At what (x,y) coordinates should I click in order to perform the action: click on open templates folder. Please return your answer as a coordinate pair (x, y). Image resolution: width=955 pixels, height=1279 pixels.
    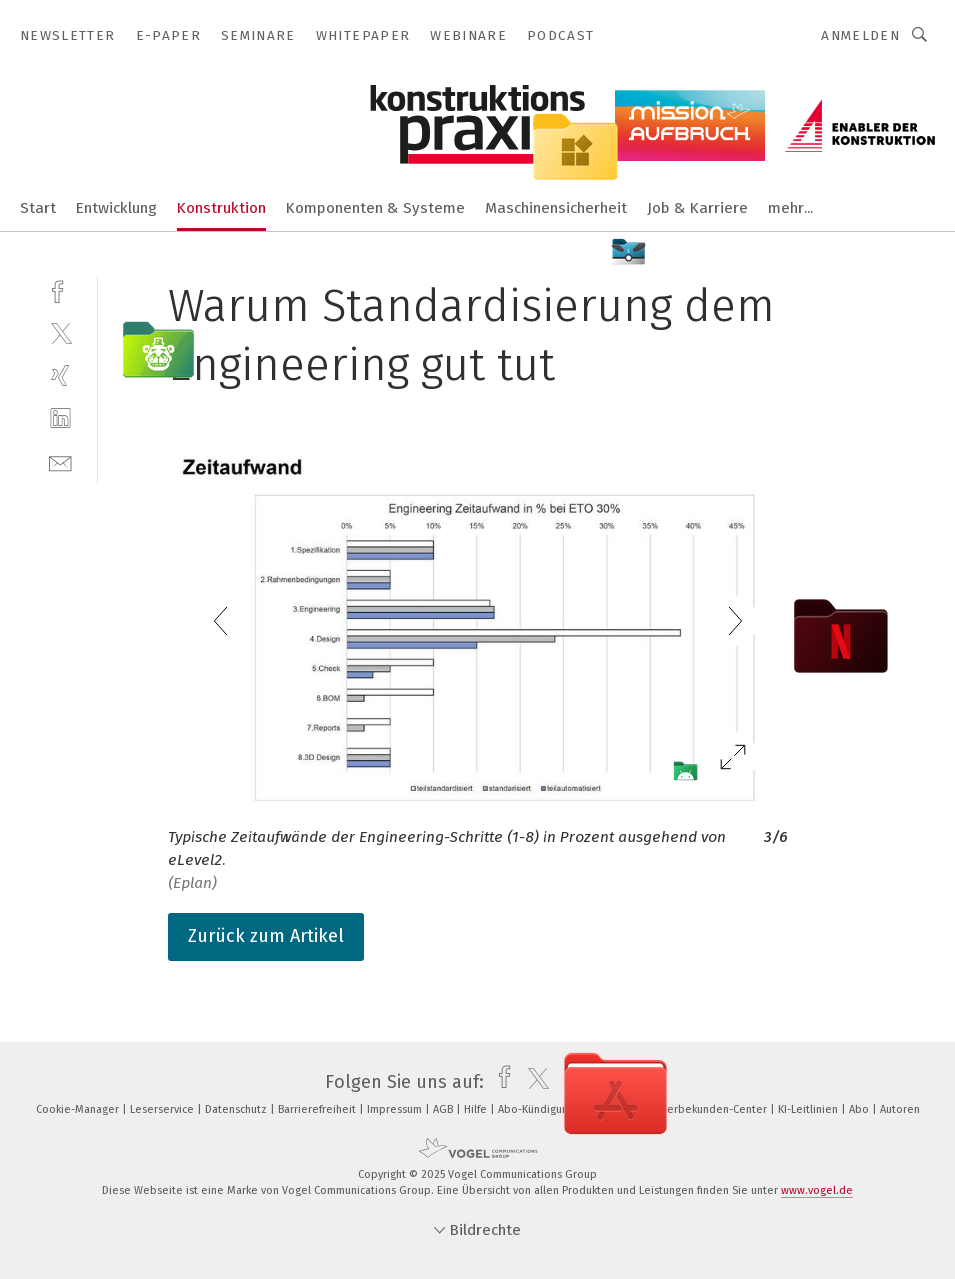
    Looking at the image, I should click on (615, 1093).